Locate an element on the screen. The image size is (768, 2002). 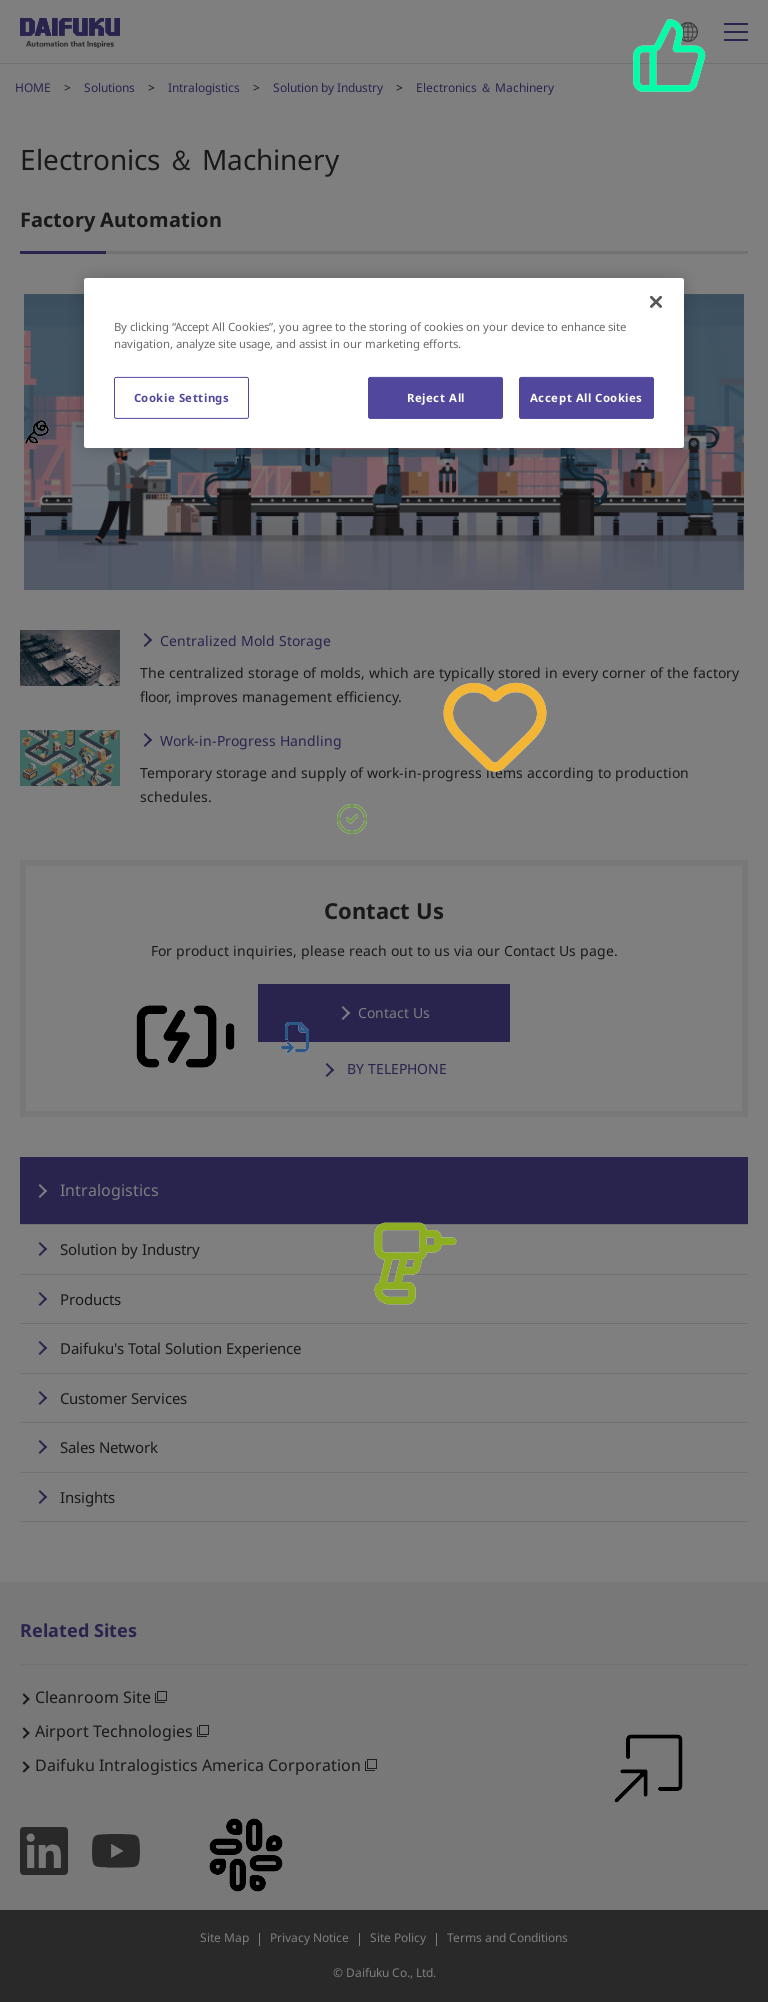
access power tools or hardware category is located at coordinates (415, 1263).